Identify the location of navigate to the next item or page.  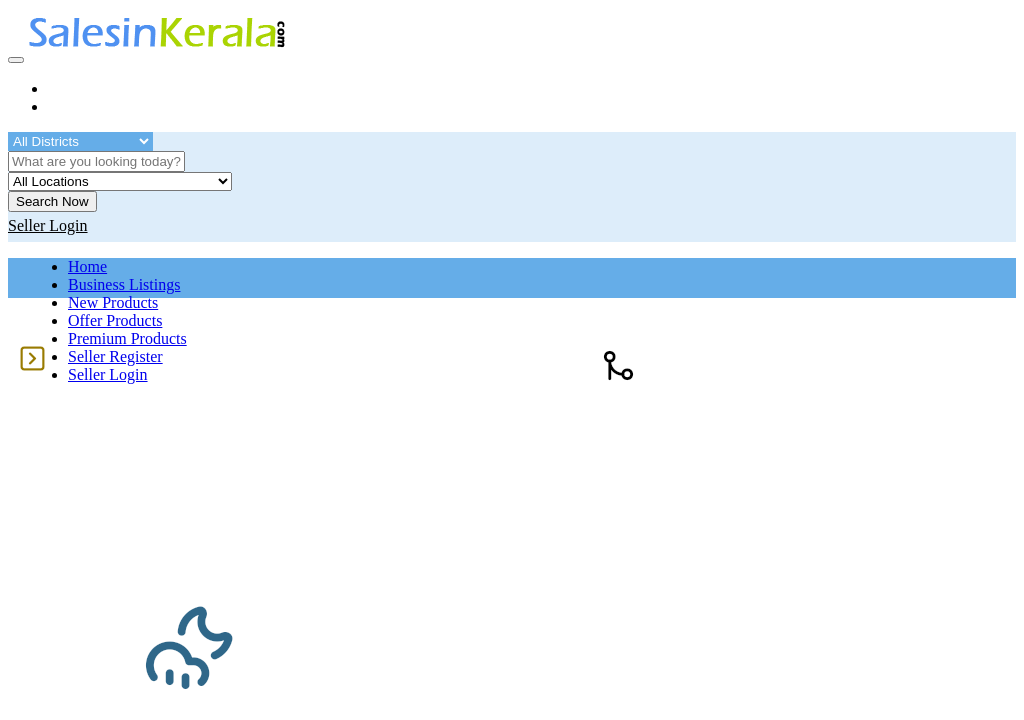
(32, 358).